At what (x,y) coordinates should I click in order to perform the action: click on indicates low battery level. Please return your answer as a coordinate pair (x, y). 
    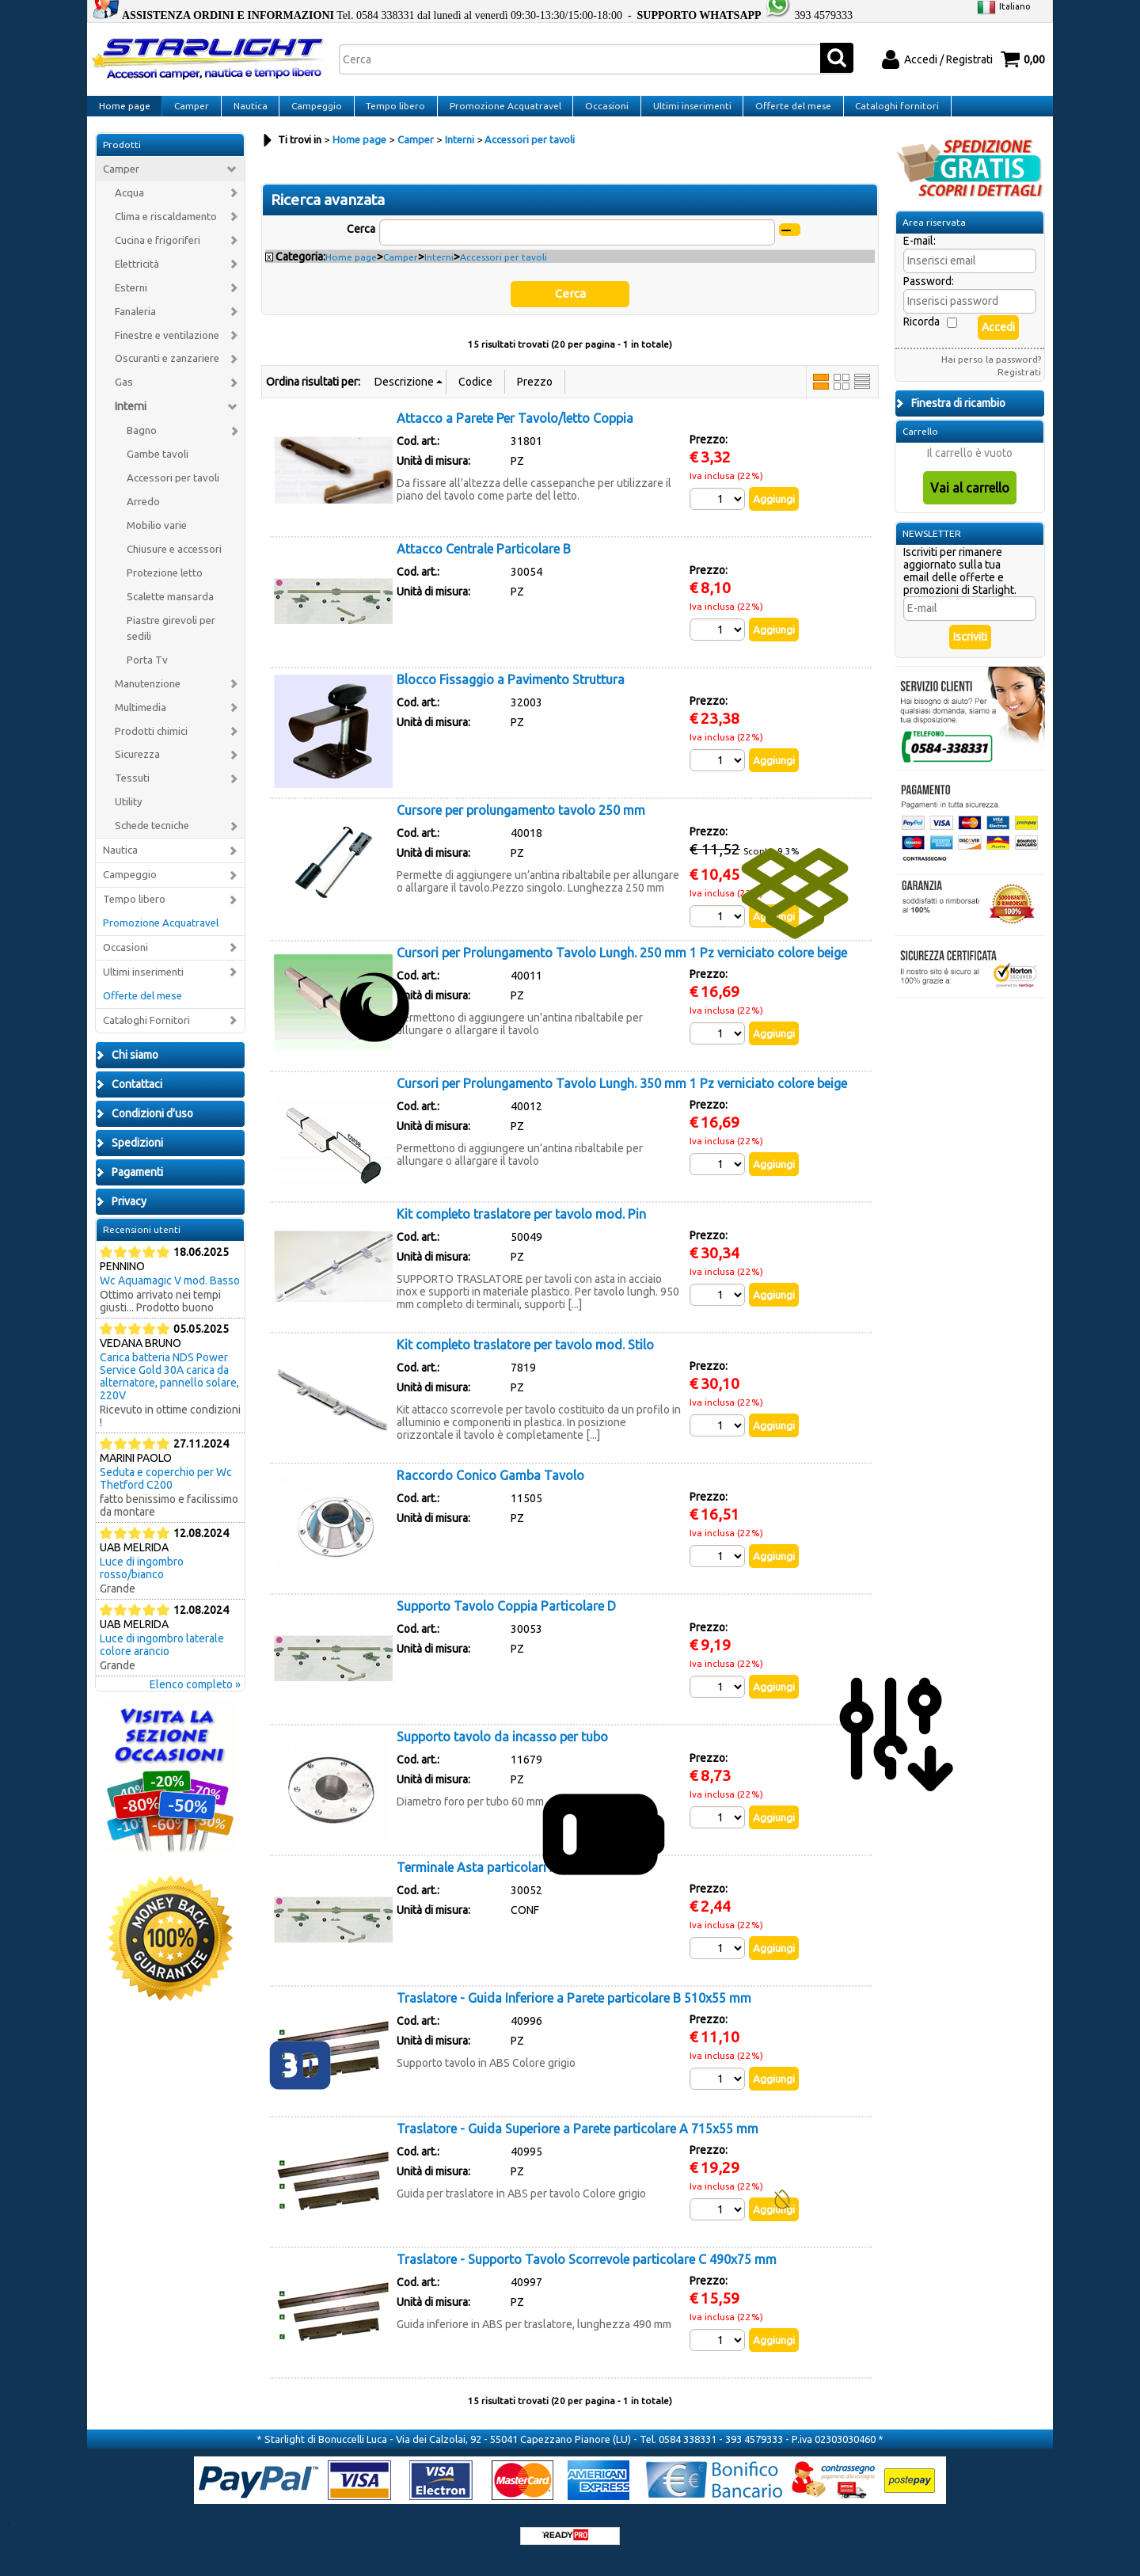
    Looking at the image, I should click on (603, 1834).